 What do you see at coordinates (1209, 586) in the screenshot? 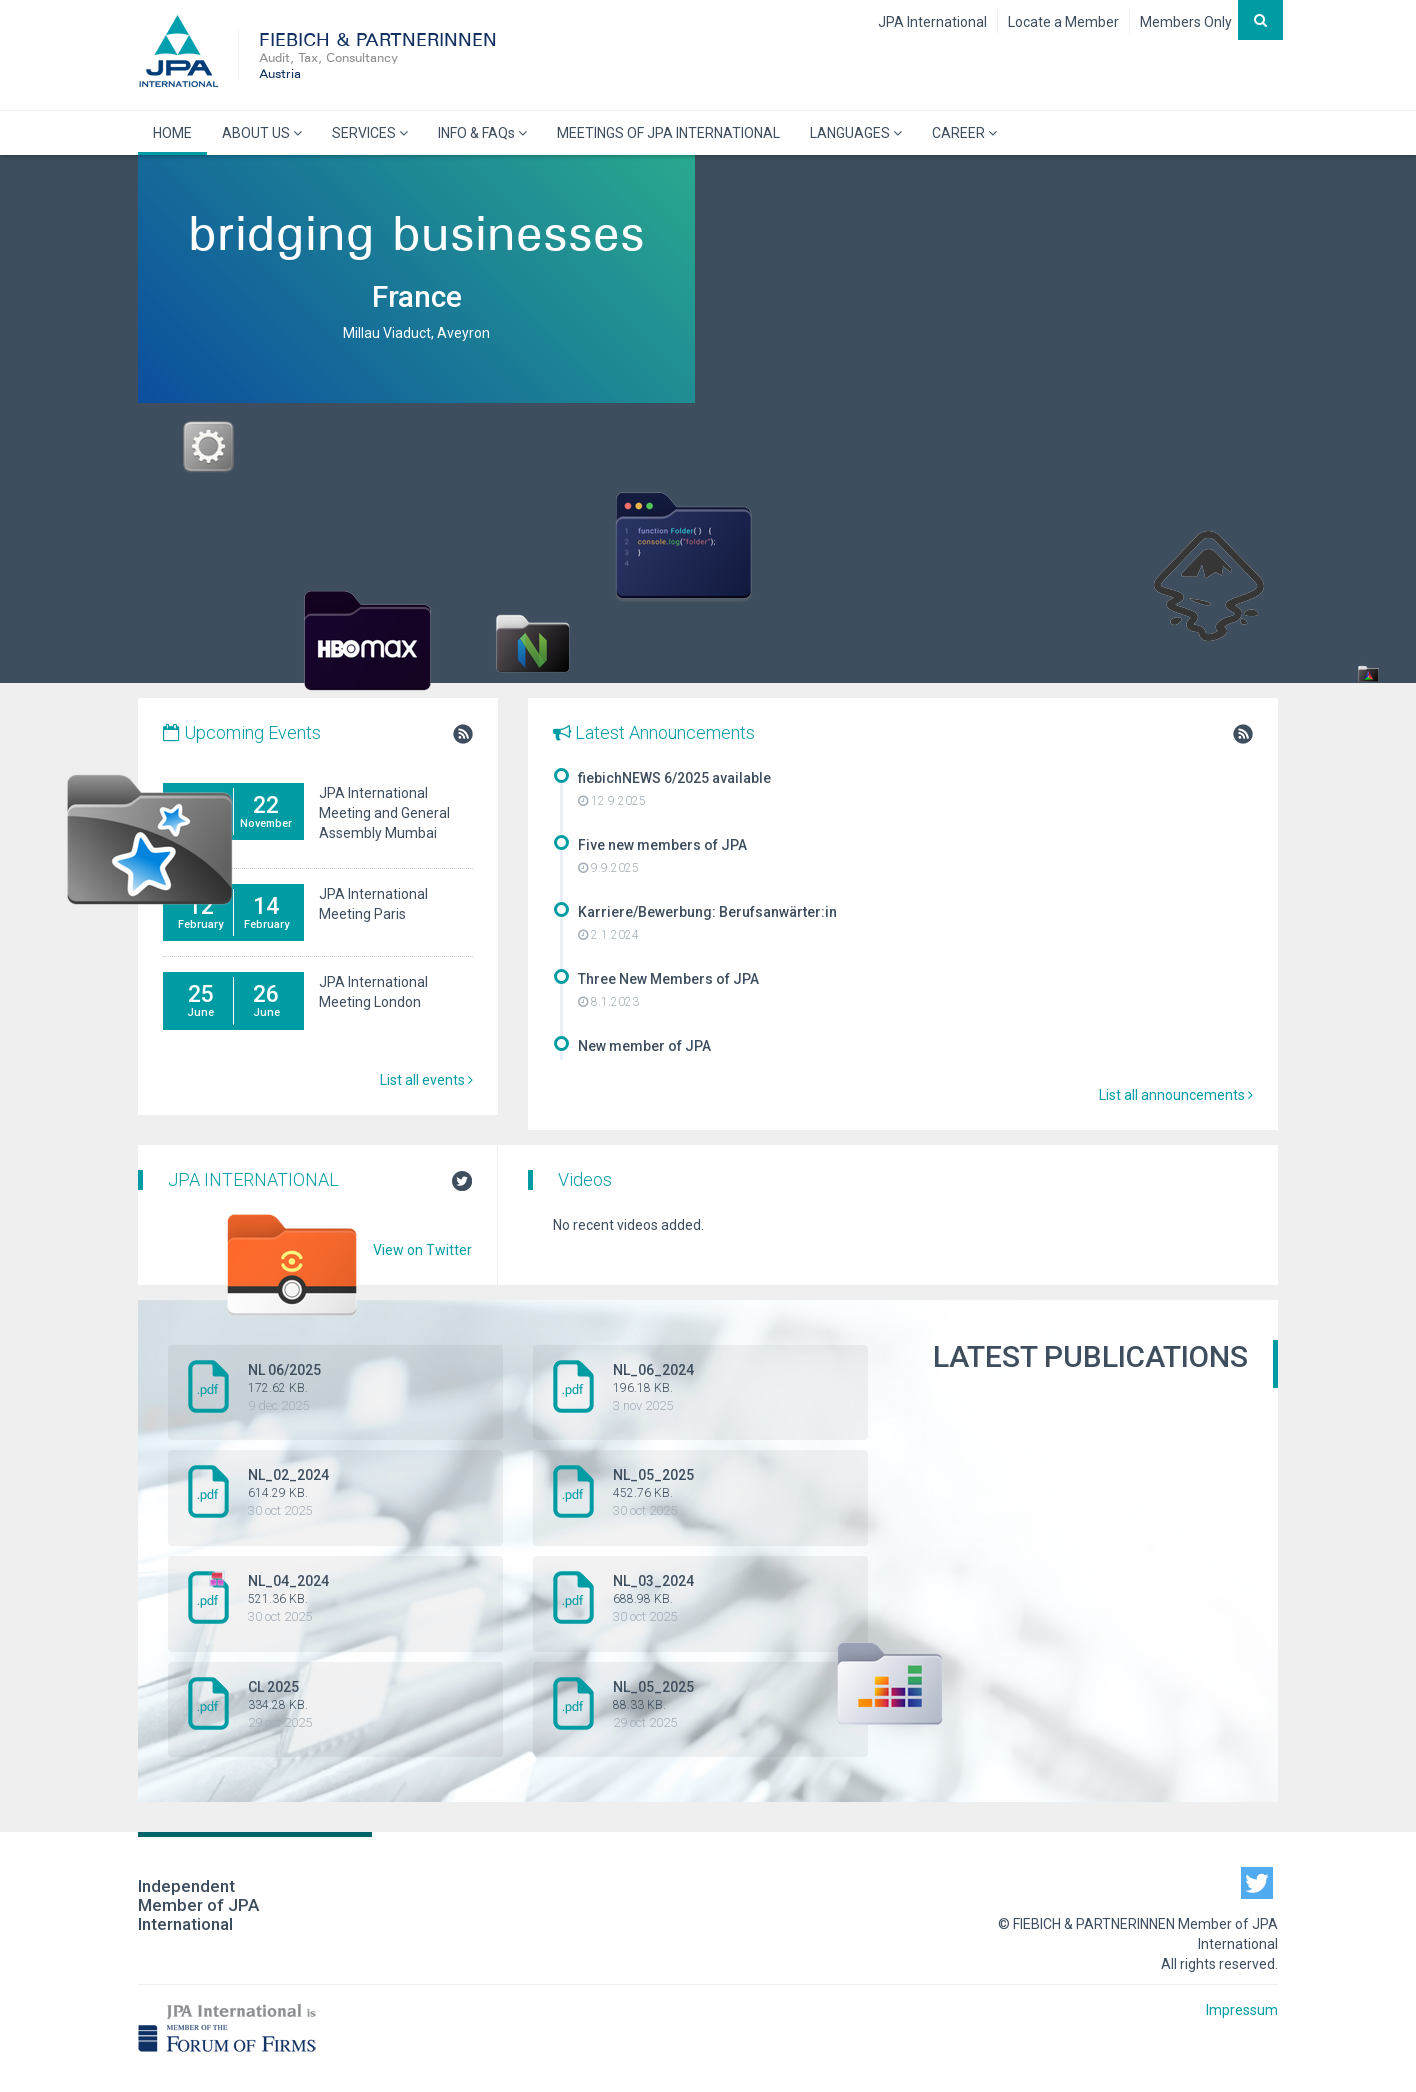
I see `open inkscape vector graphics editor` at bounding box center [1209, 586].